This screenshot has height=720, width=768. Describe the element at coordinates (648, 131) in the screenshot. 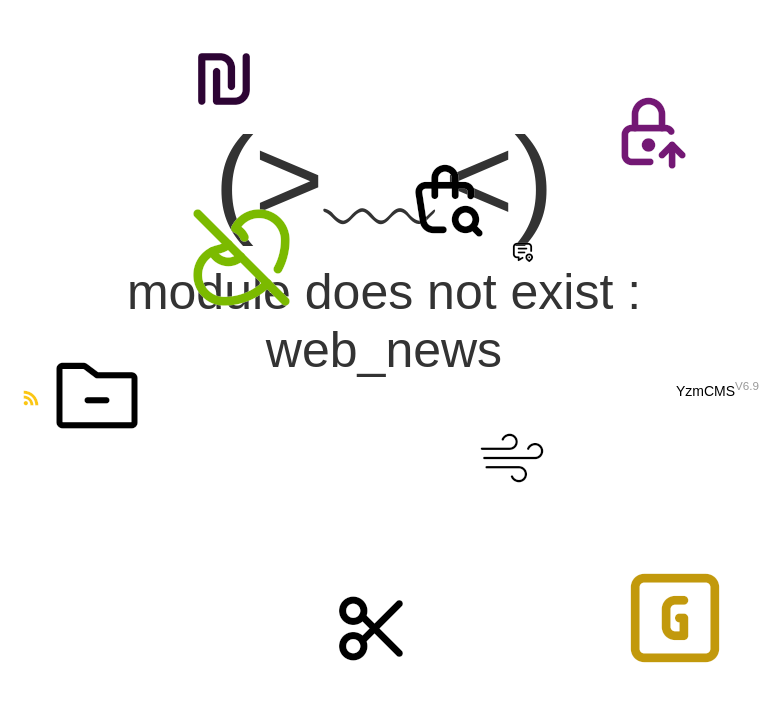

I see `upload or sync secured data` at that location.